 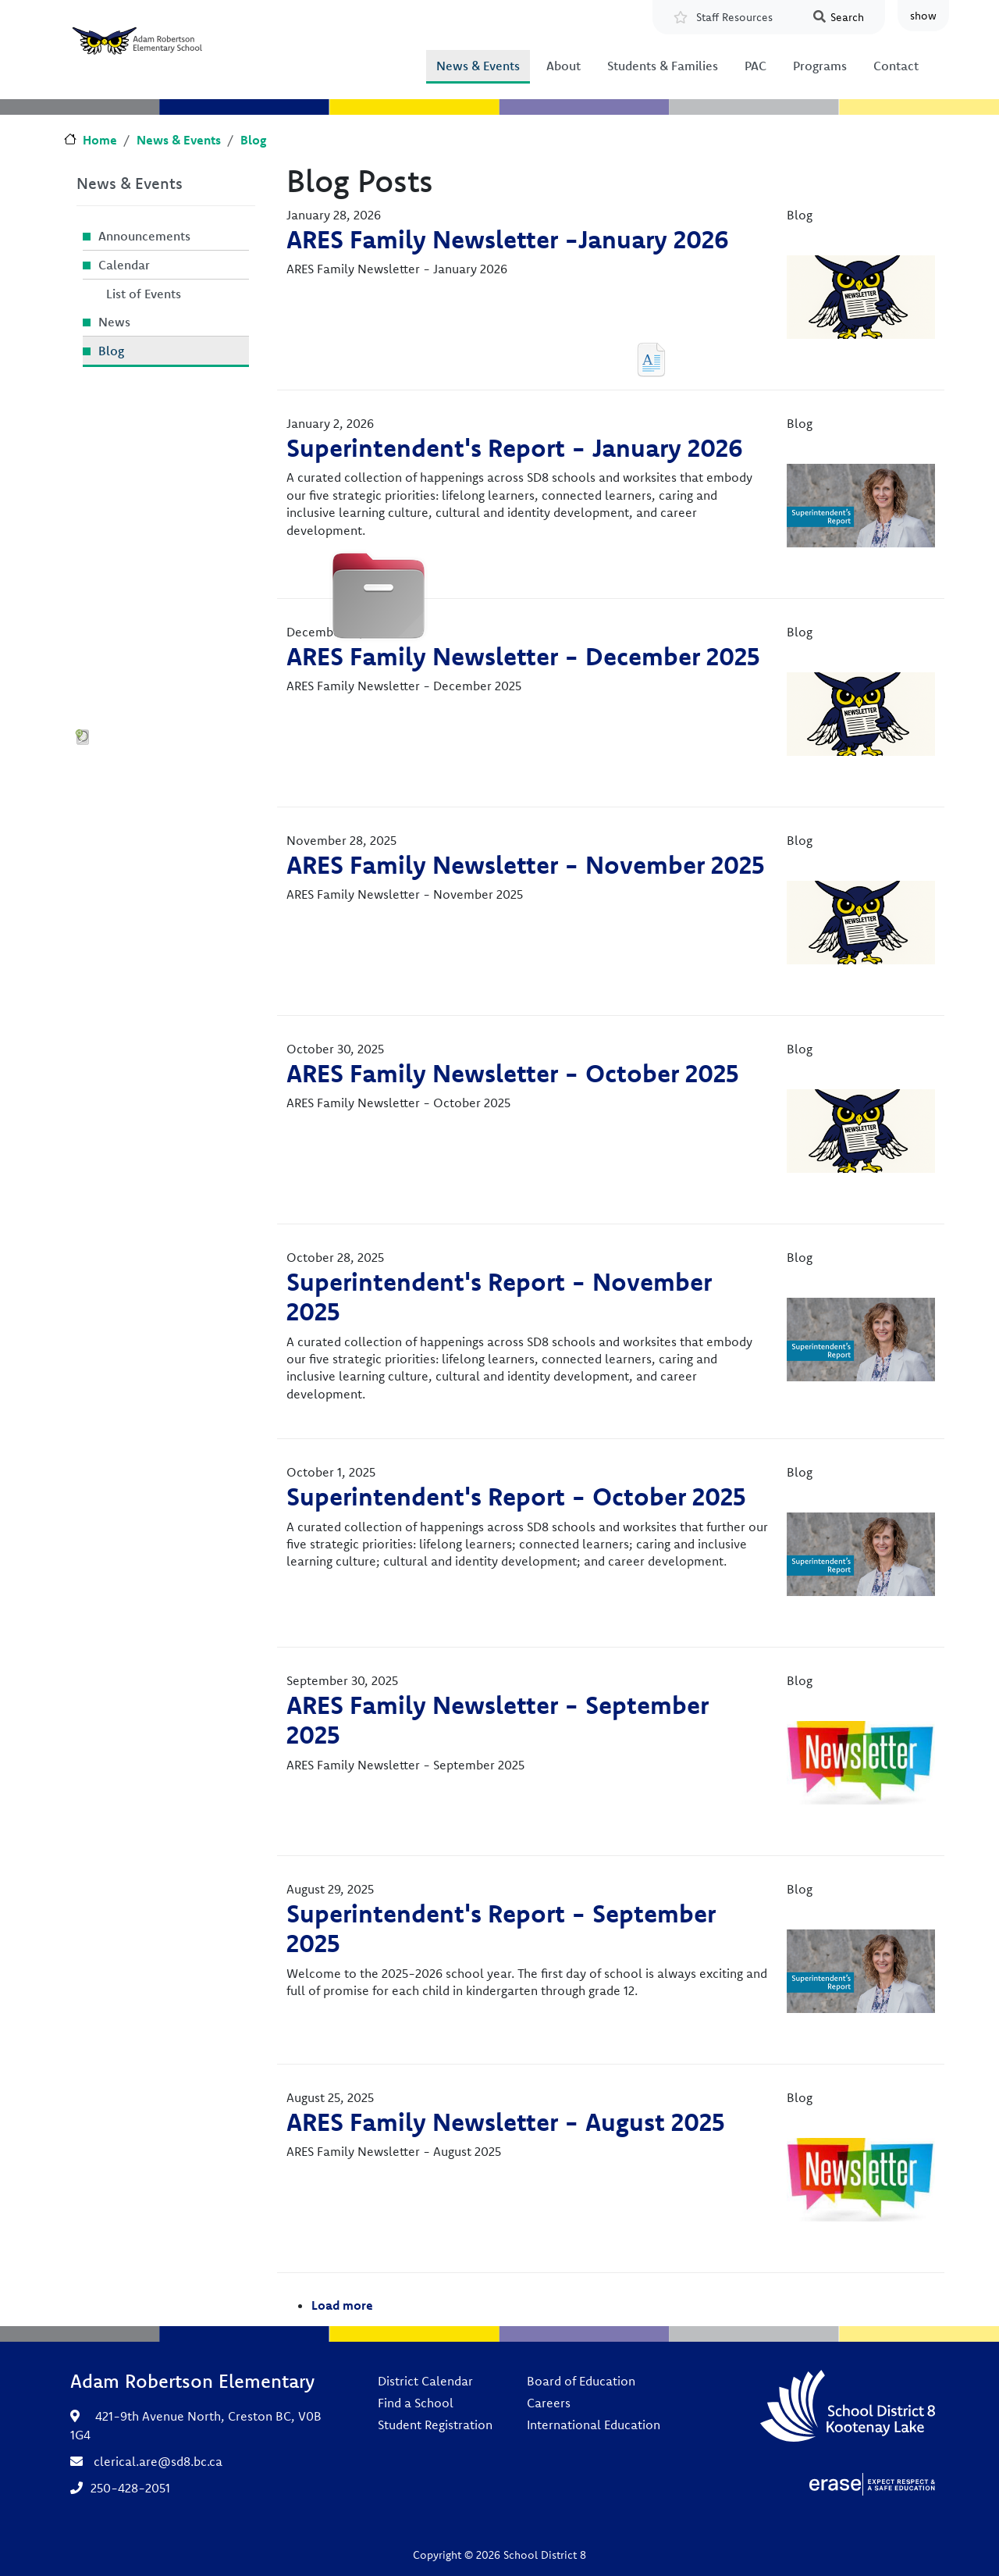 I want to click on open a word processing document, so click(x=651, y=359).